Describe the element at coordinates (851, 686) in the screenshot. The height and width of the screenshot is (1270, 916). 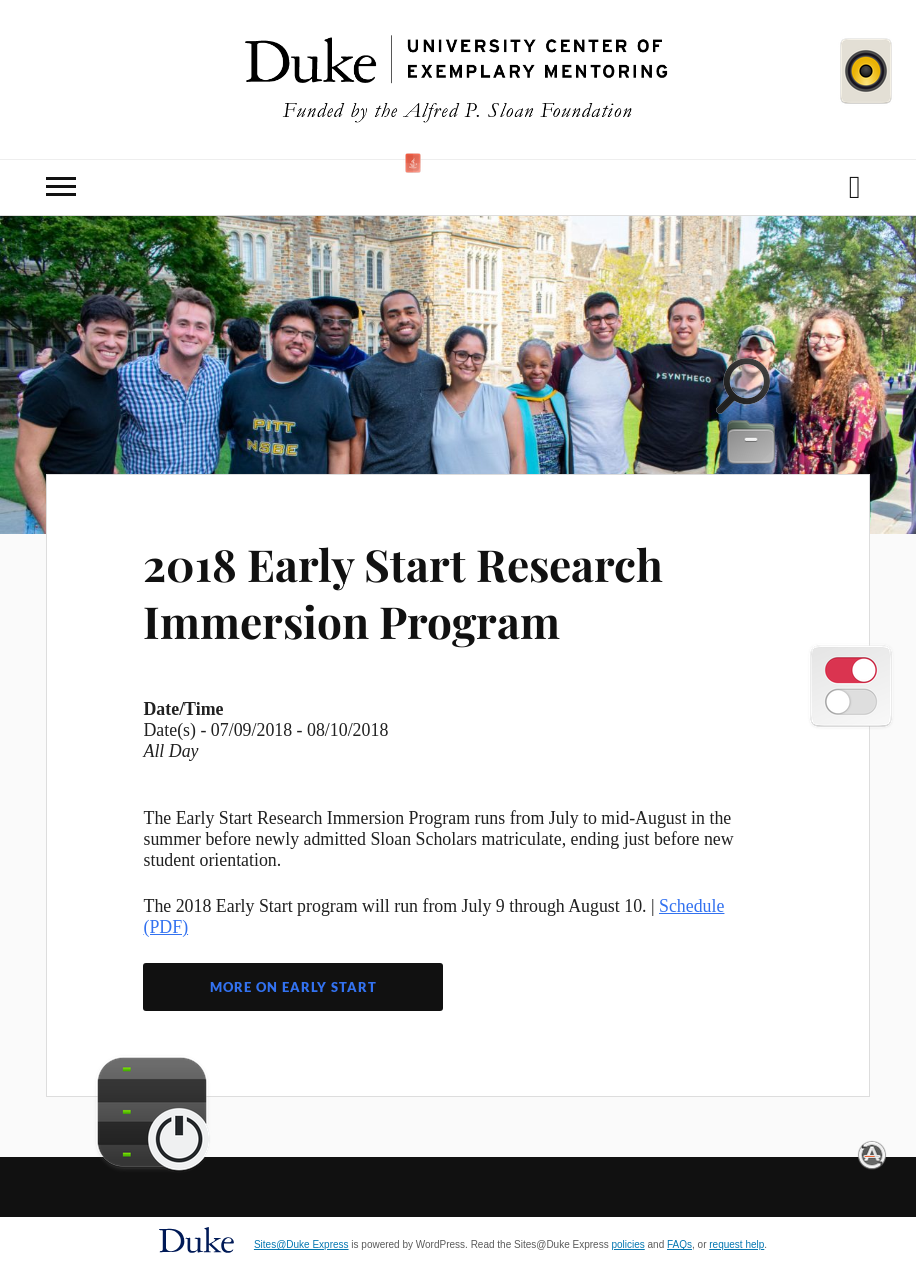
I see `open gnome tweaks settings` at that location.